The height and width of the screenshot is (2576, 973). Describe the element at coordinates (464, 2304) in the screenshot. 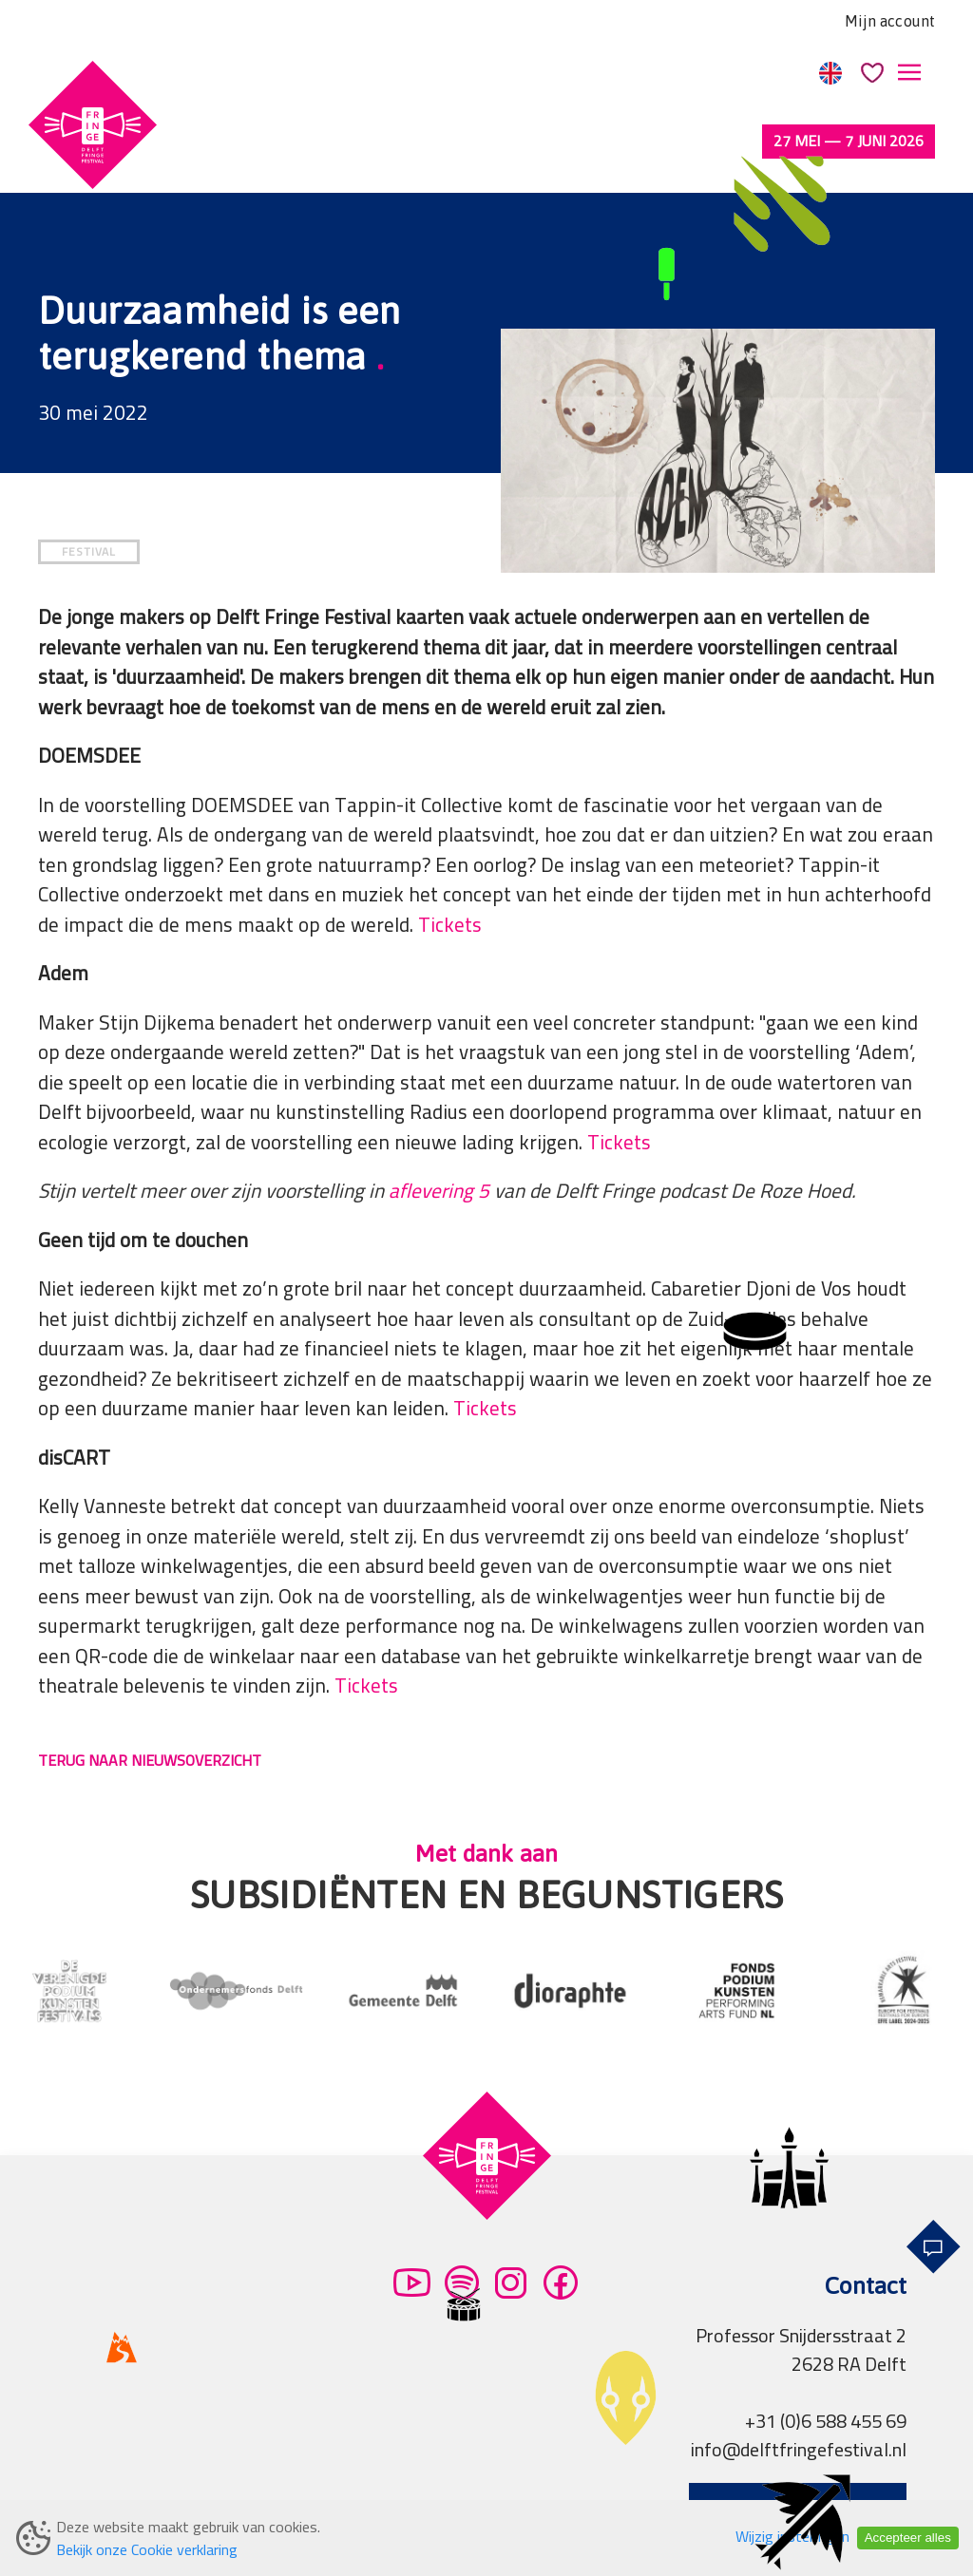

I see `access music or sound settings` at that location.